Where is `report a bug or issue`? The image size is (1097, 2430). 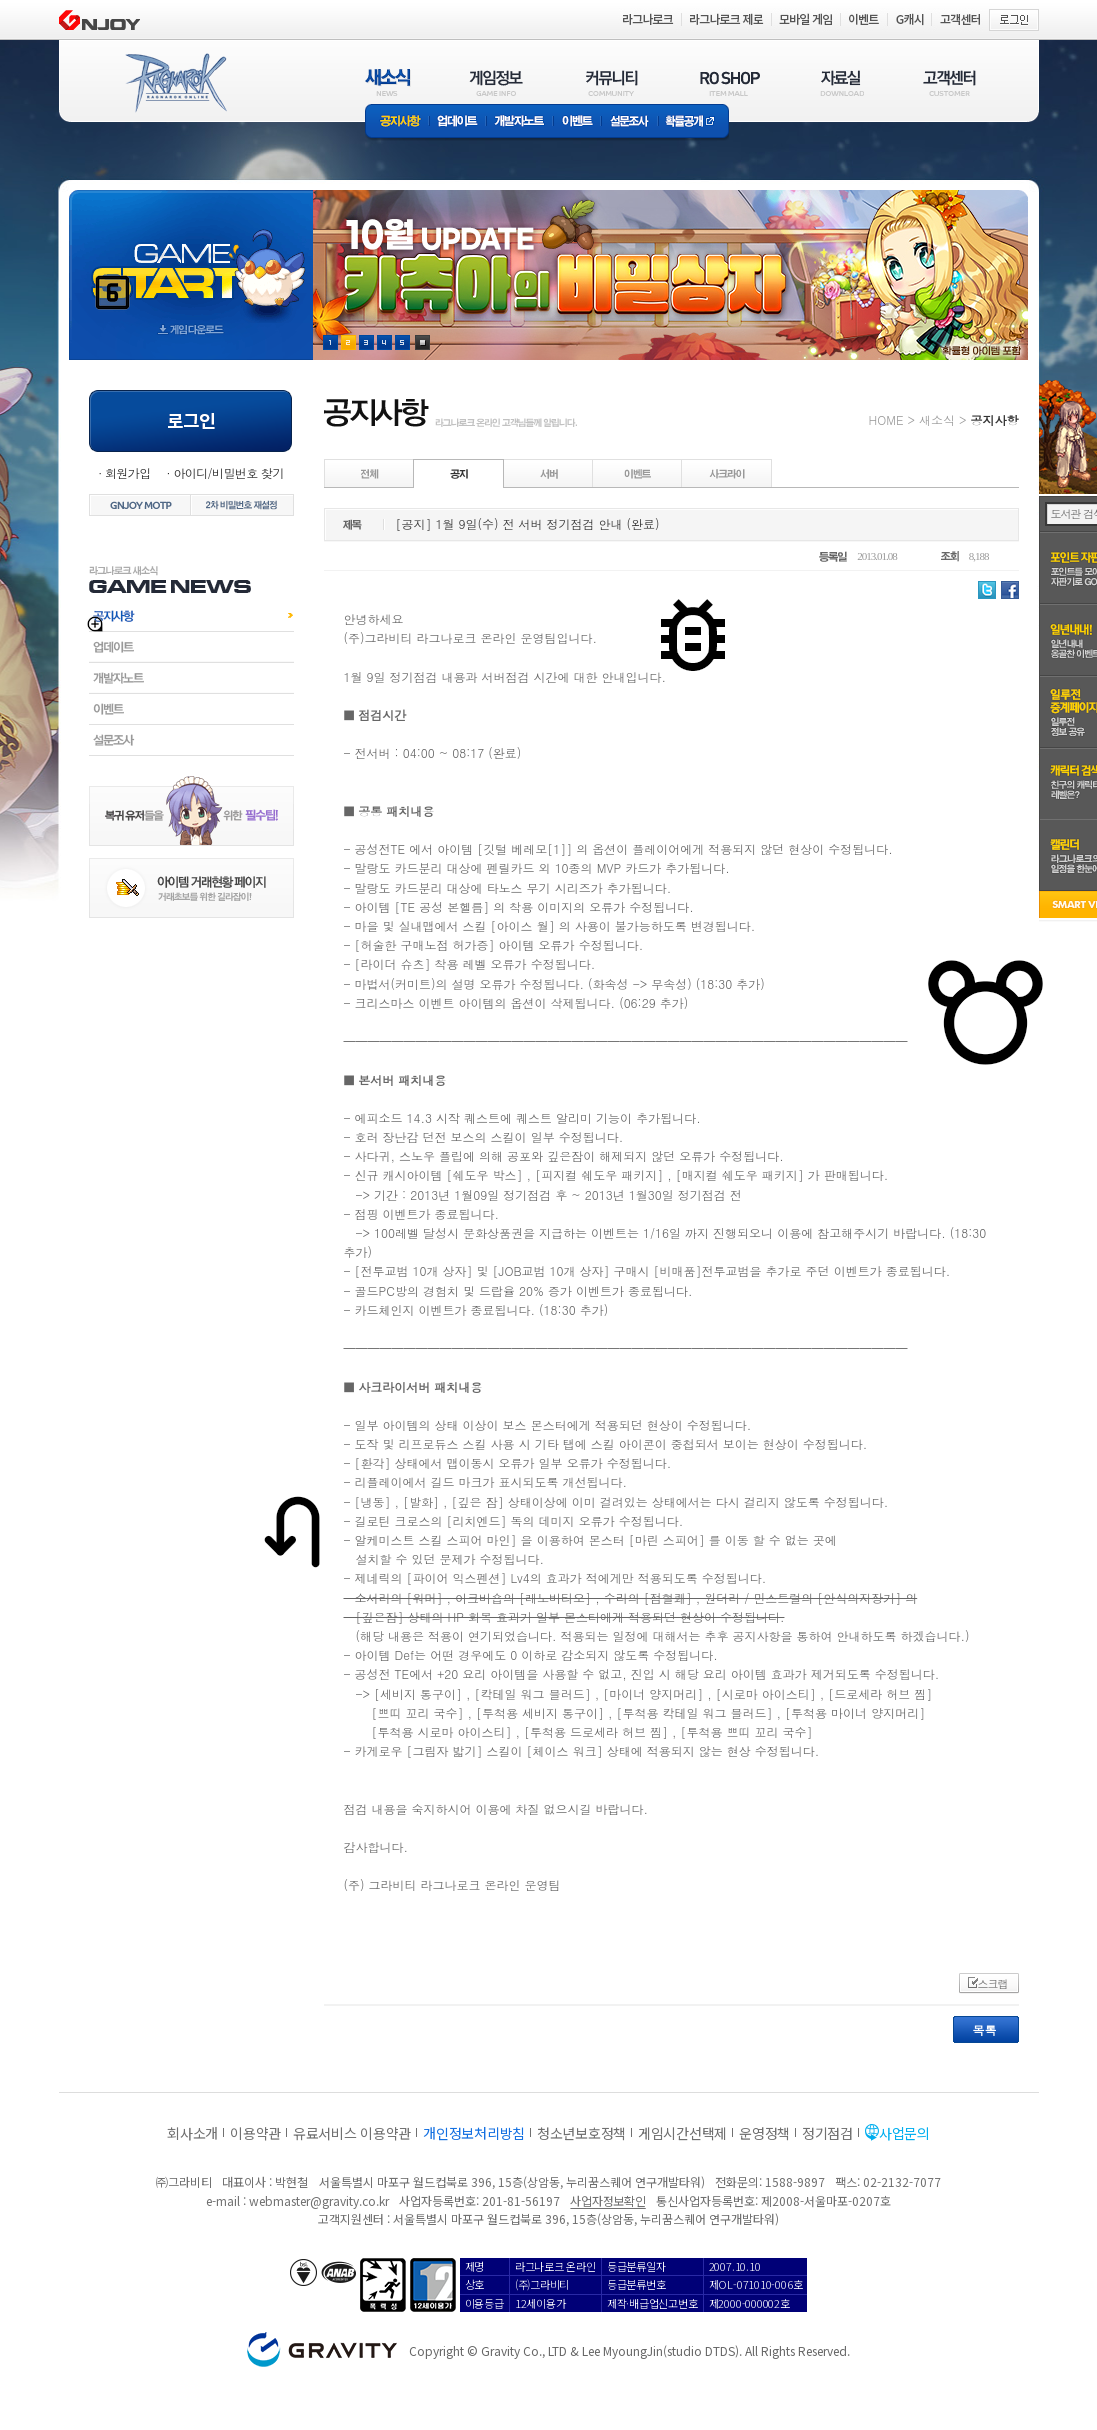 report a bug or issue is located at coordinates (693, 635).